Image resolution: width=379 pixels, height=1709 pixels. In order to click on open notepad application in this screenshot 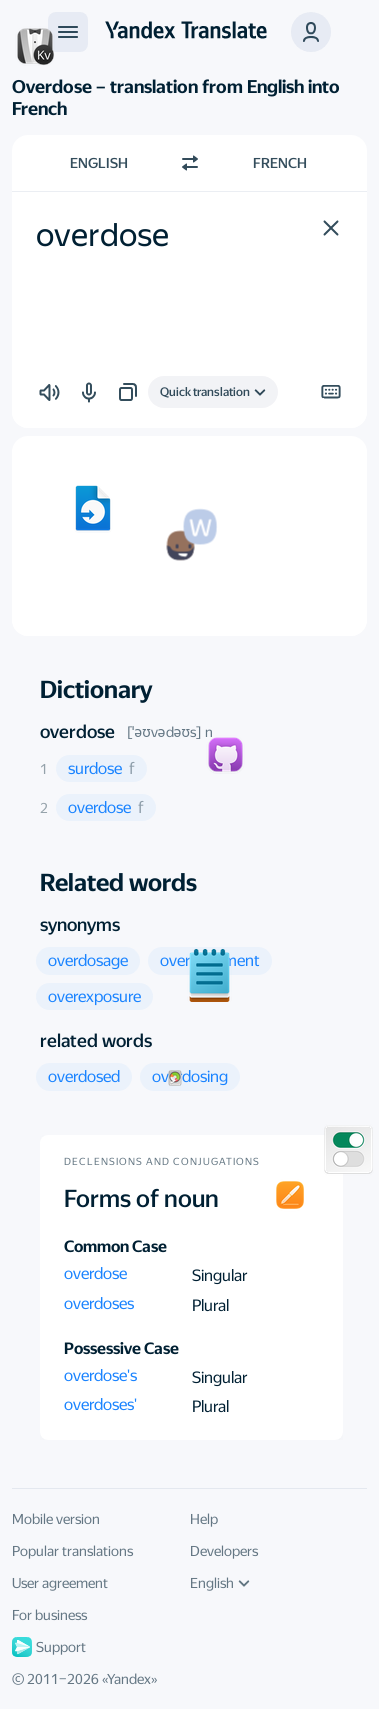, I will do `click(209, 975)`.